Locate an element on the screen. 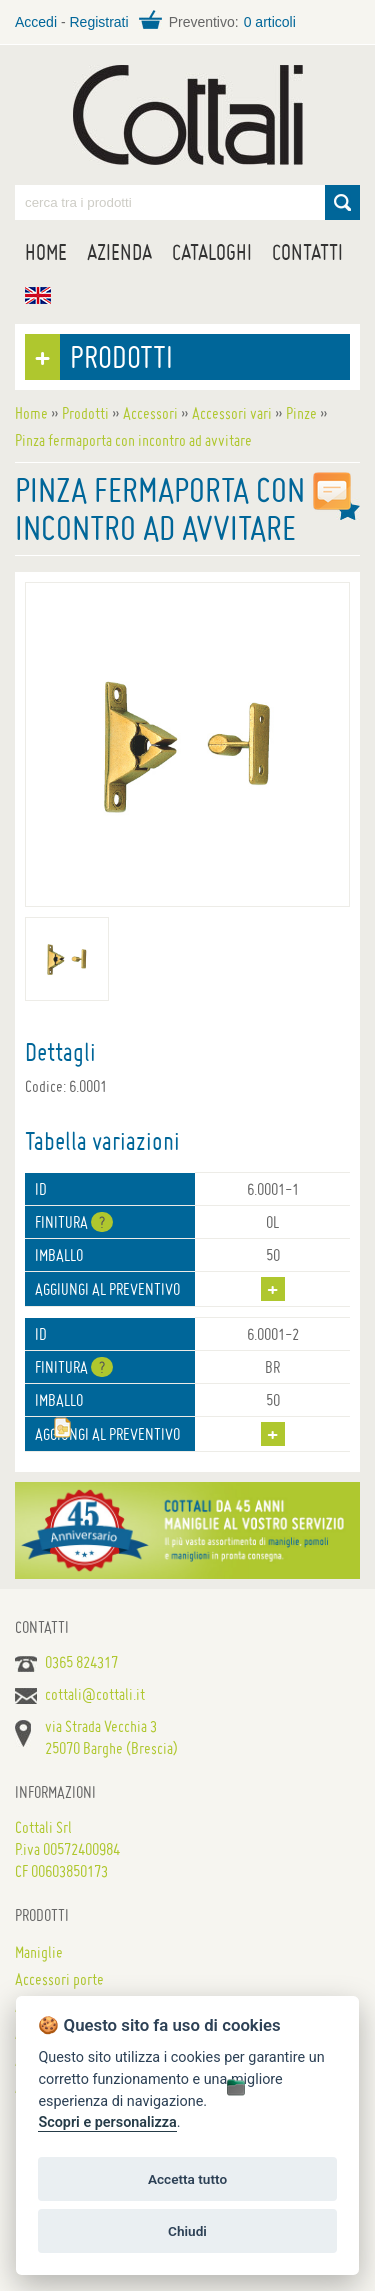 This screenshot has width=375, height=2291. open the messaging app is located at coordinates (332, 491).